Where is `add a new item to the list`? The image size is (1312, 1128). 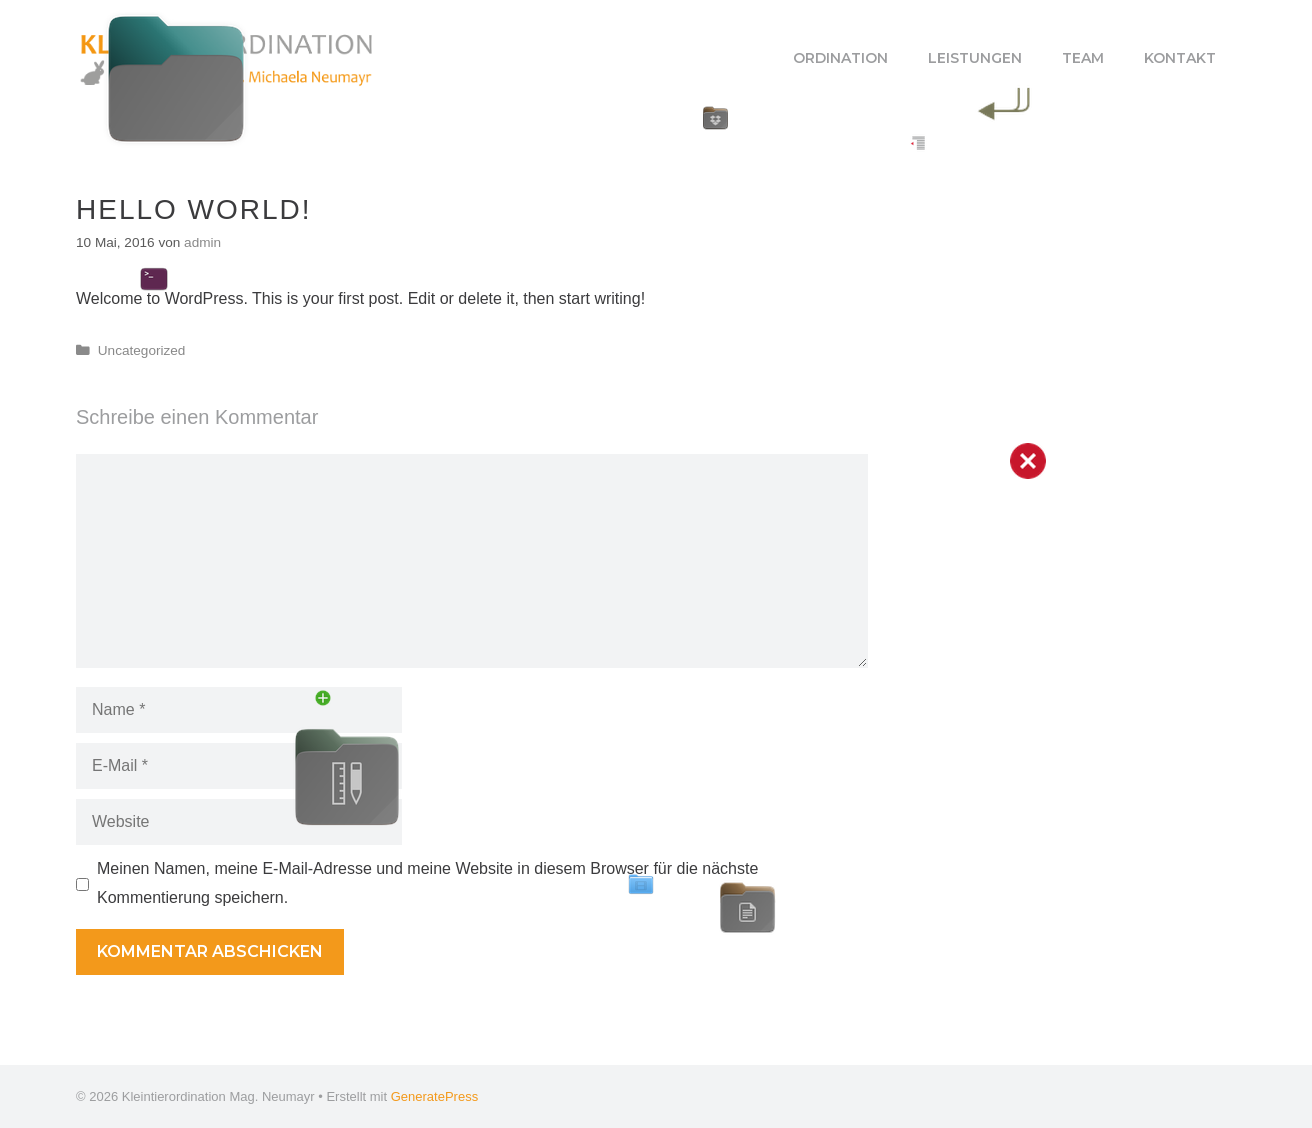 add a new item to the list is located at coordinates (323, 698).